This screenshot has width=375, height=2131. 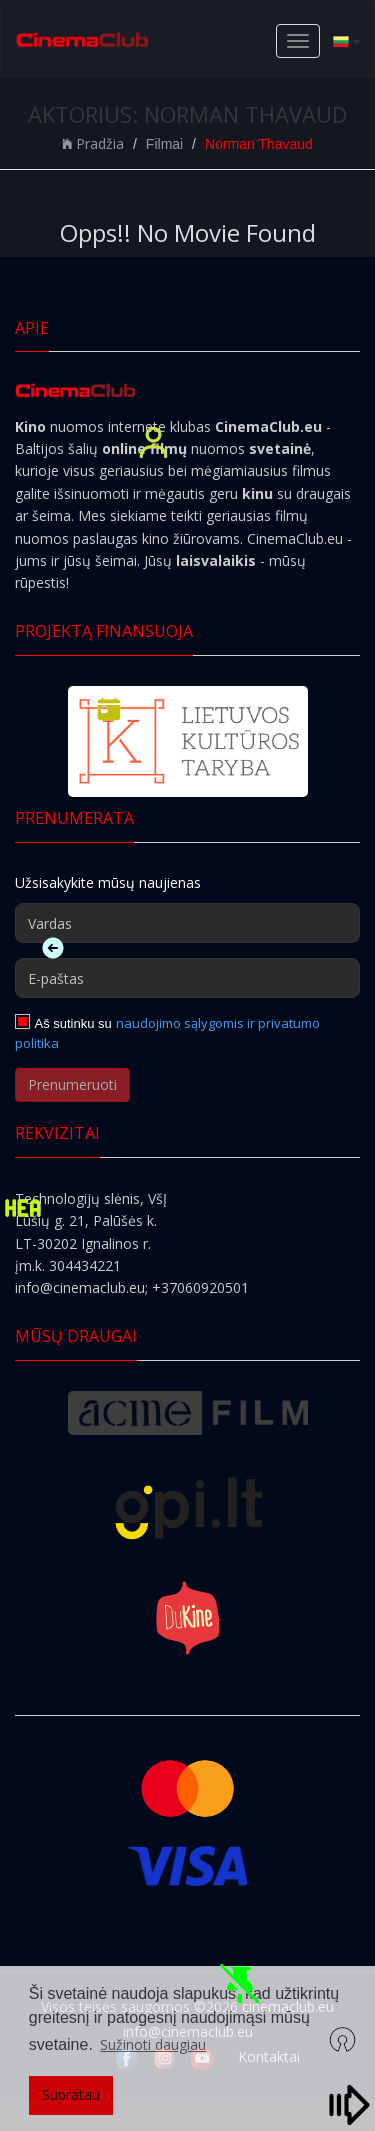 What do you see at coordinates (109, 709) in the screenshot?
I see `view today's date or events` at bounding box center [109, 709].